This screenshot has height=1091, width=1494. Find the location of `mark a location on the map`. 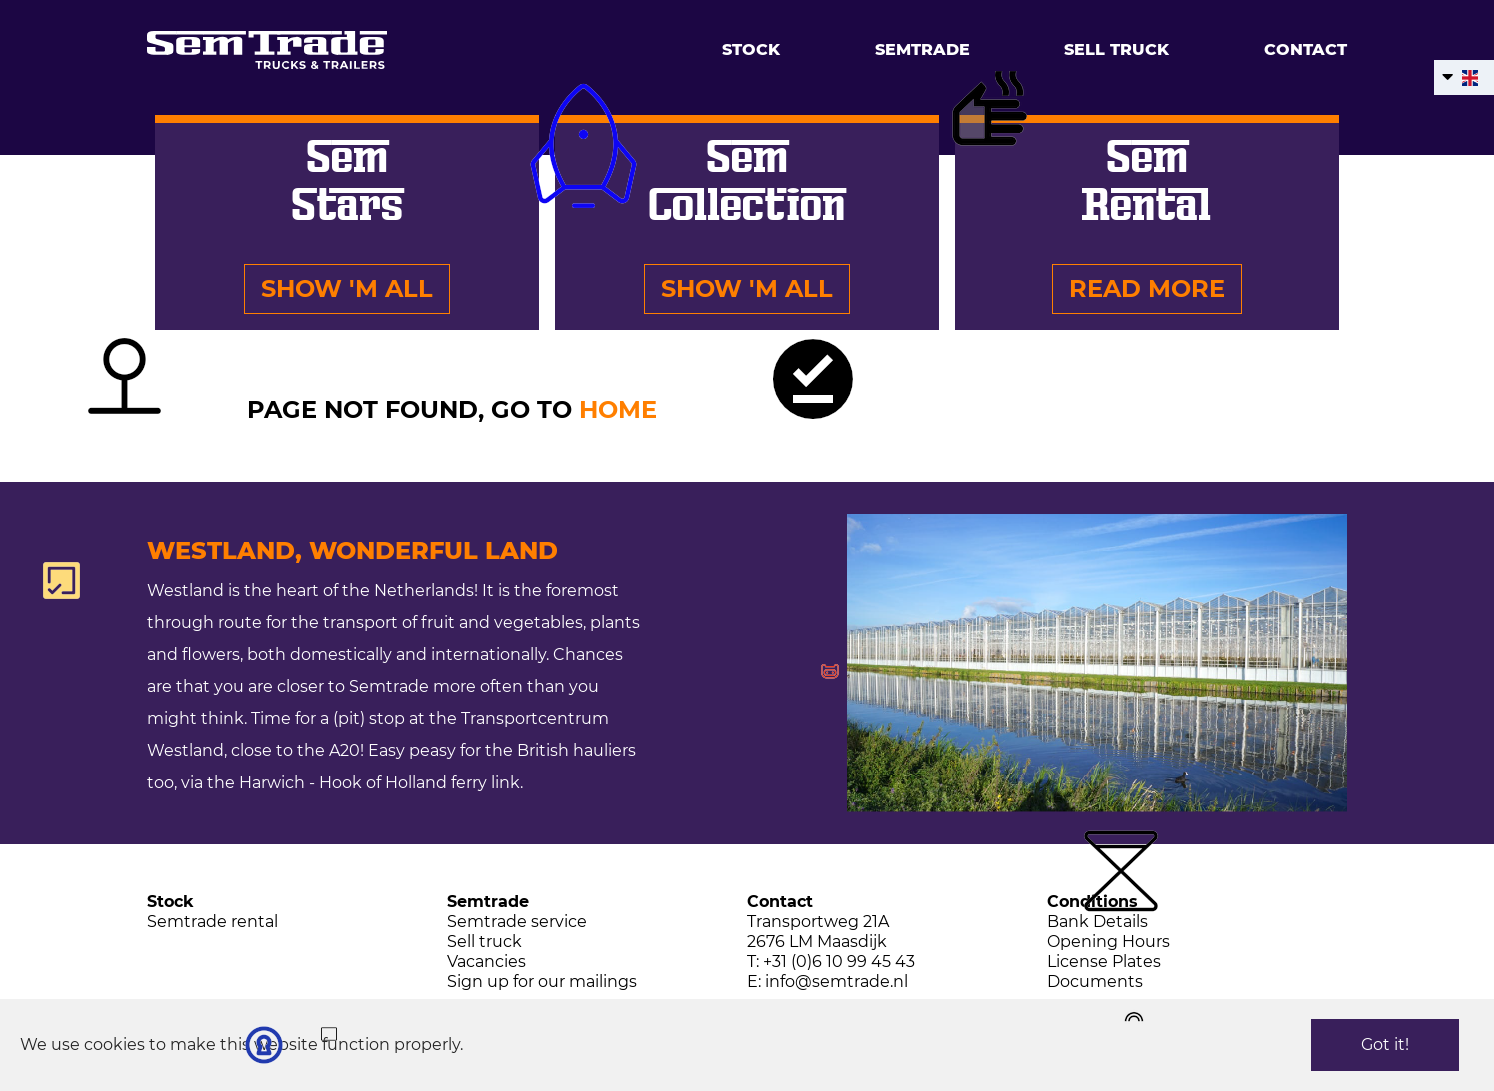

mark a location on the map is located at coordinates (124, 377).